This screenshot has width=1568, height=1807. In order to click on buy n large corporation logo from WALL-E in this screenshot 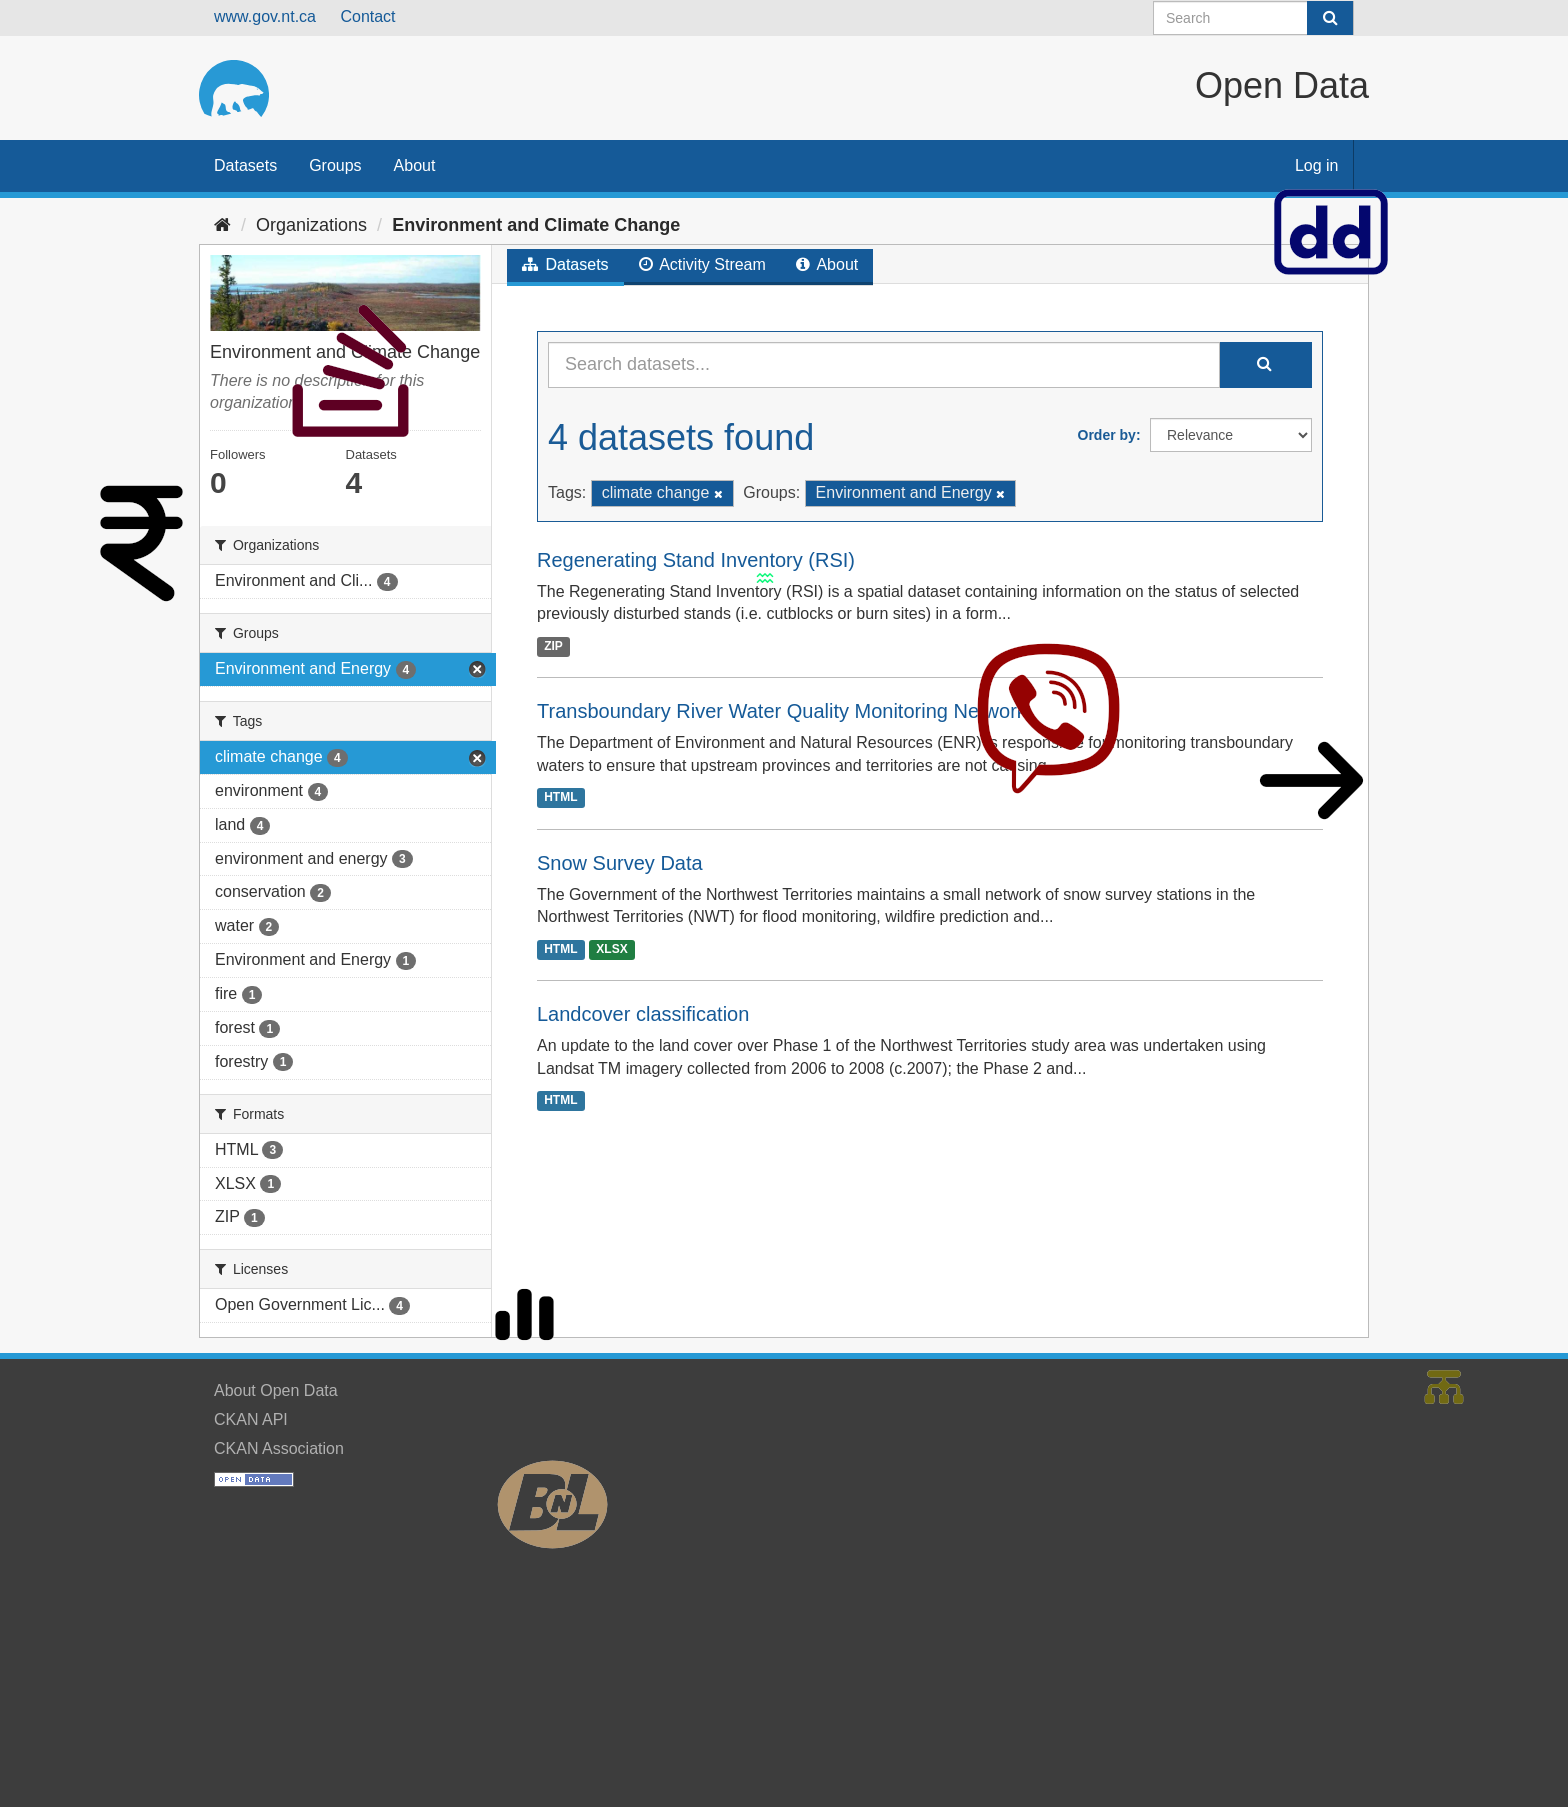, I will do `click(552, 1504)`.